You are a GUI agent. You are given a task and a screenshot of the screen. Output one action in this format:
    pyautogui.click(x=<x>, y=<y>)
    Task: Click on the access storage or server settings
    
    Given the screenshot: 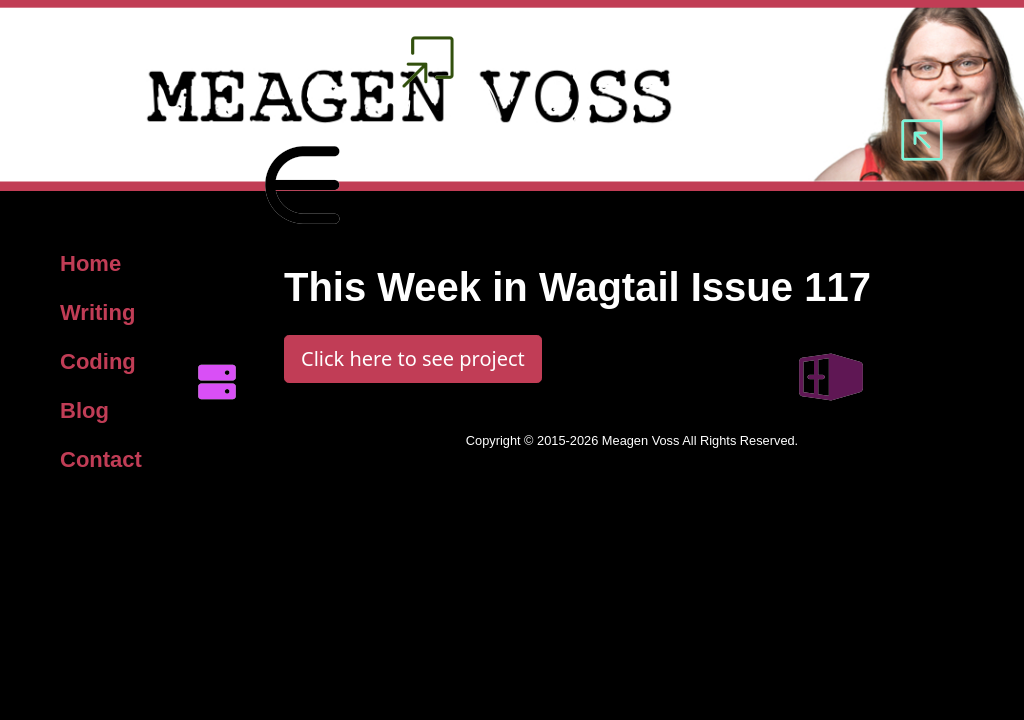 What is the action you would take?
    pyautogui.click(x=217, y=382)
    